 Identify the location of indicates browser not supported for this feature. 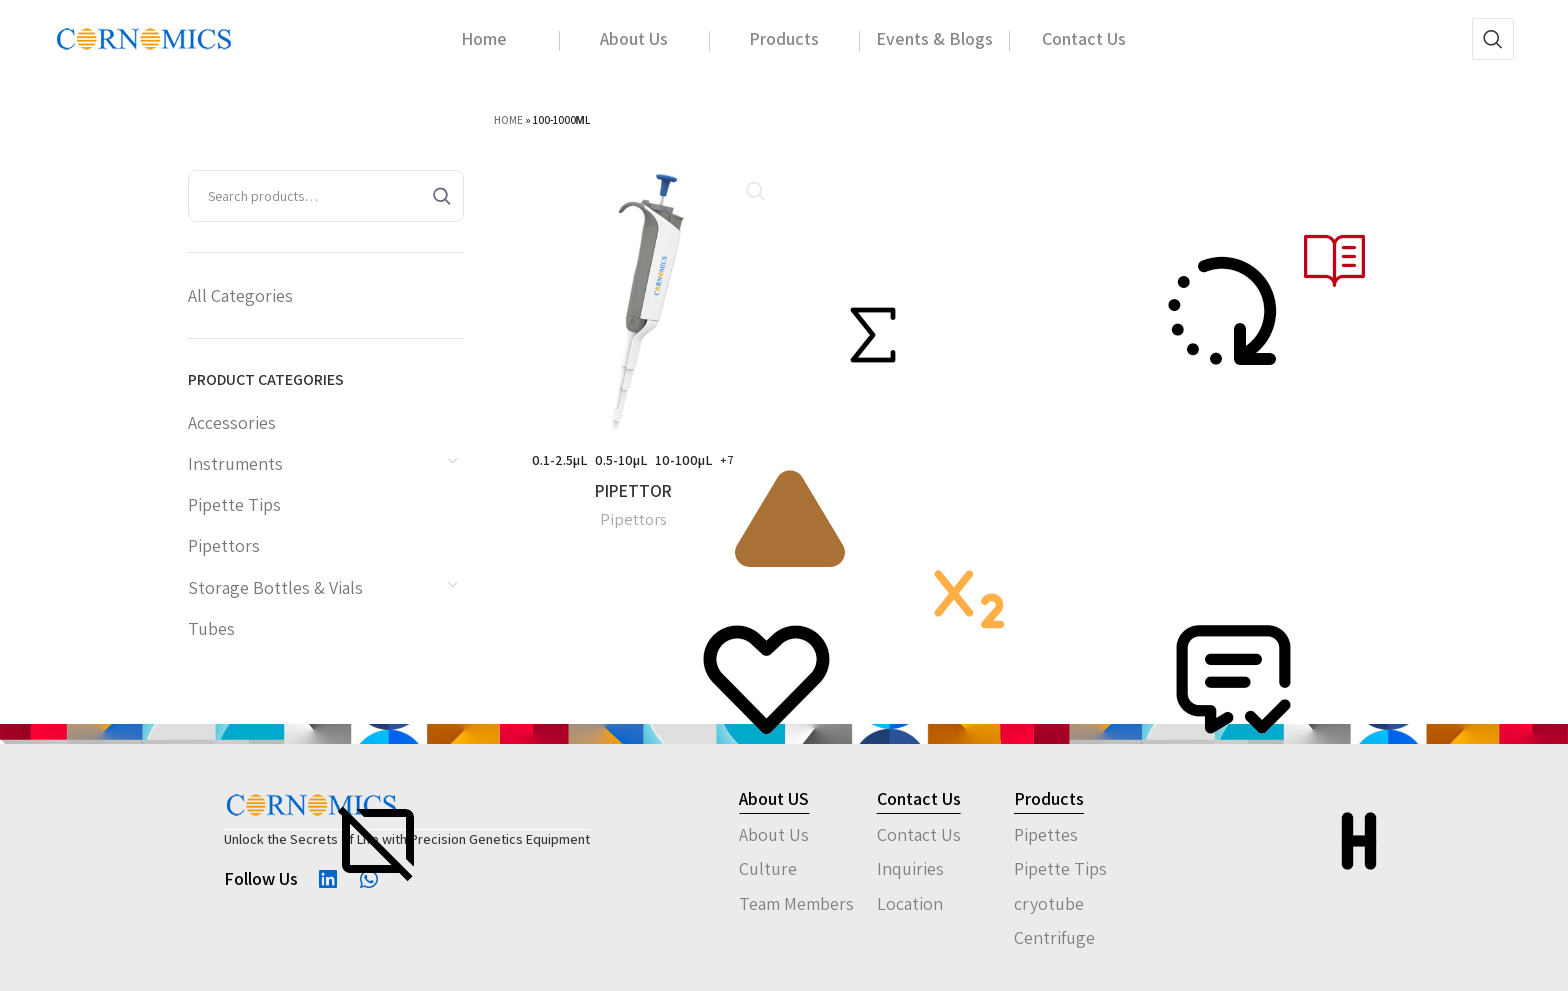
(378, 841).